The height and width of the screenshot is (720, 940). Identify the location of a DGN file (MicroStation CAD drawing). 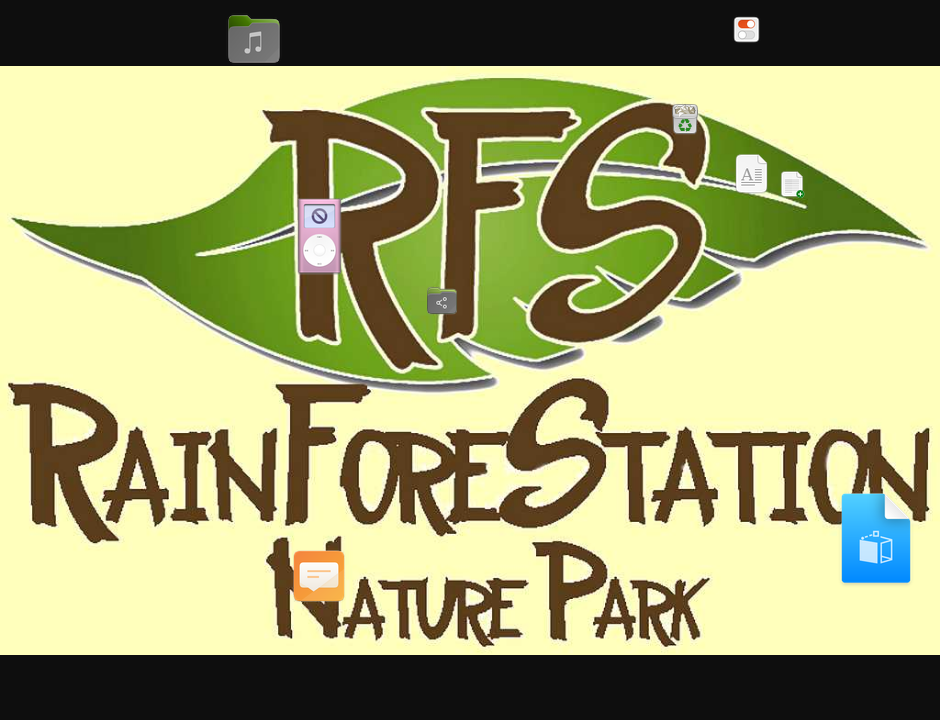
(876, 540).